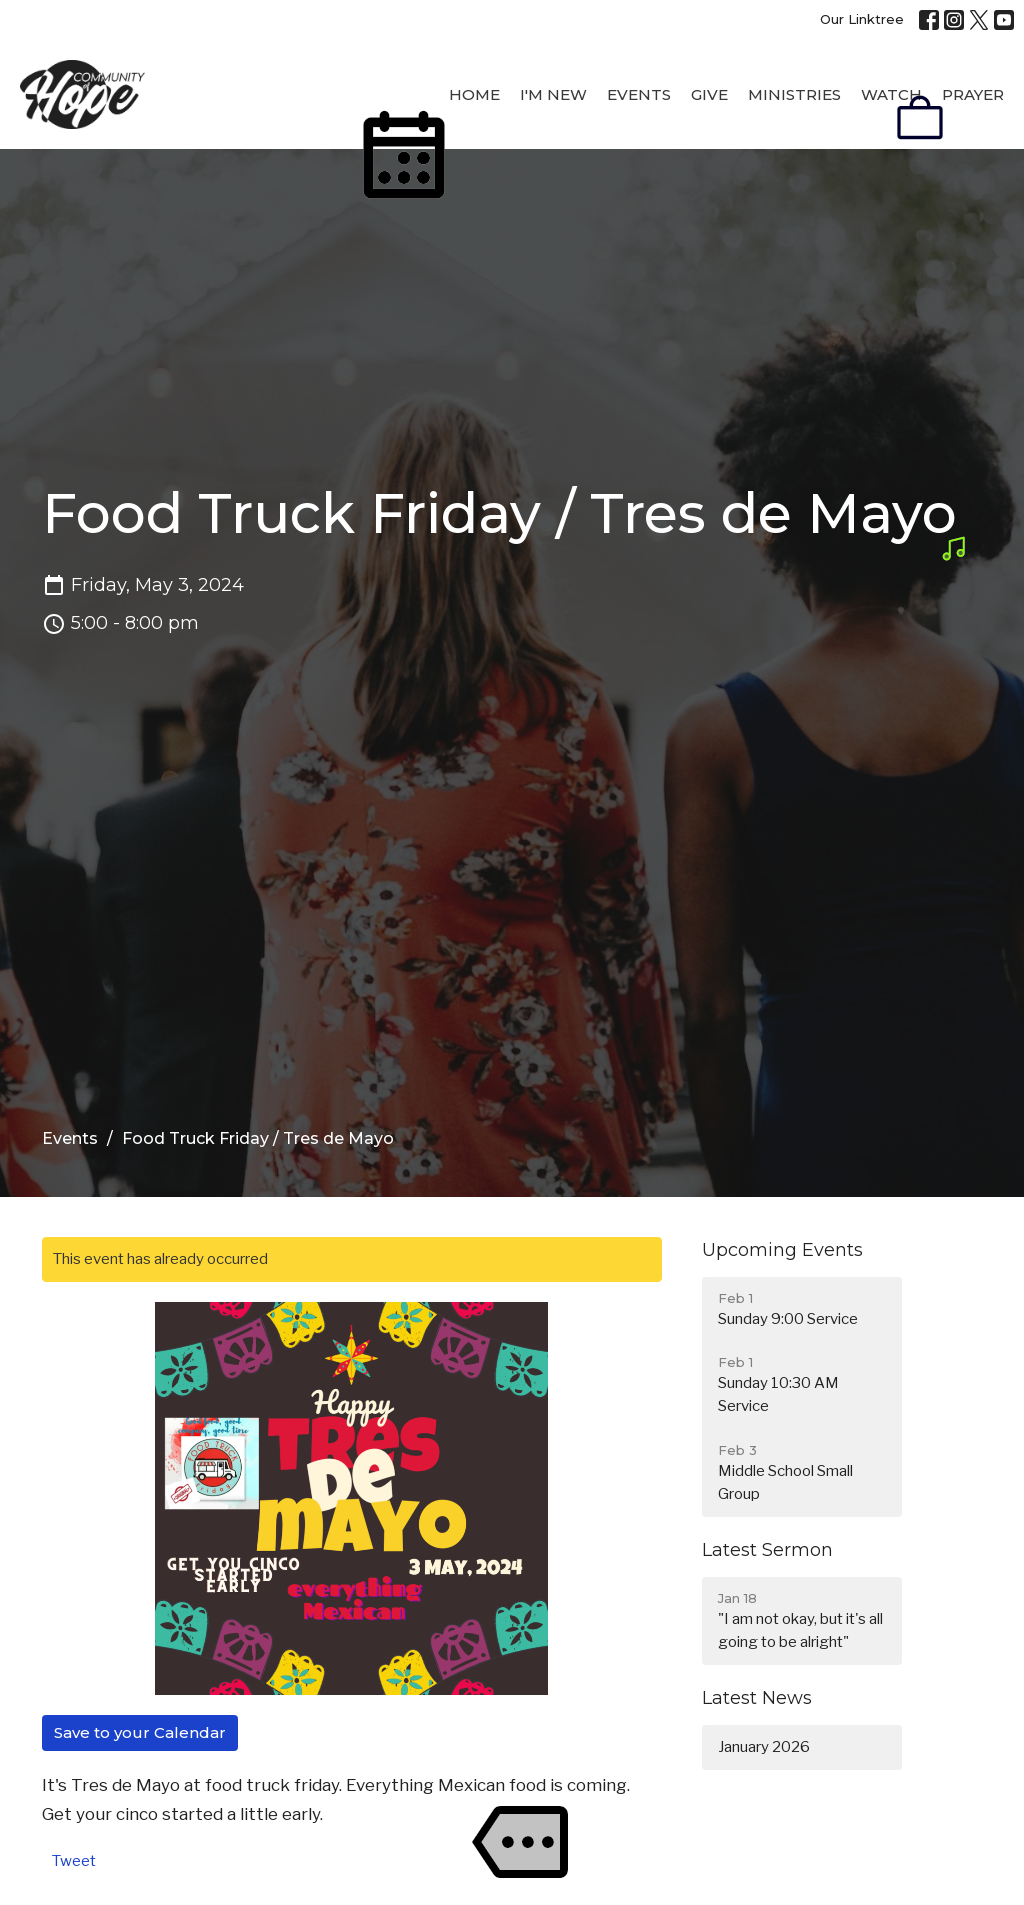 This screenshot has height=1905, width=1024. What do you see at coordinates (920, 120) in the screenshot?
I see `view your shopping bag` at bounding box center [920, 120].